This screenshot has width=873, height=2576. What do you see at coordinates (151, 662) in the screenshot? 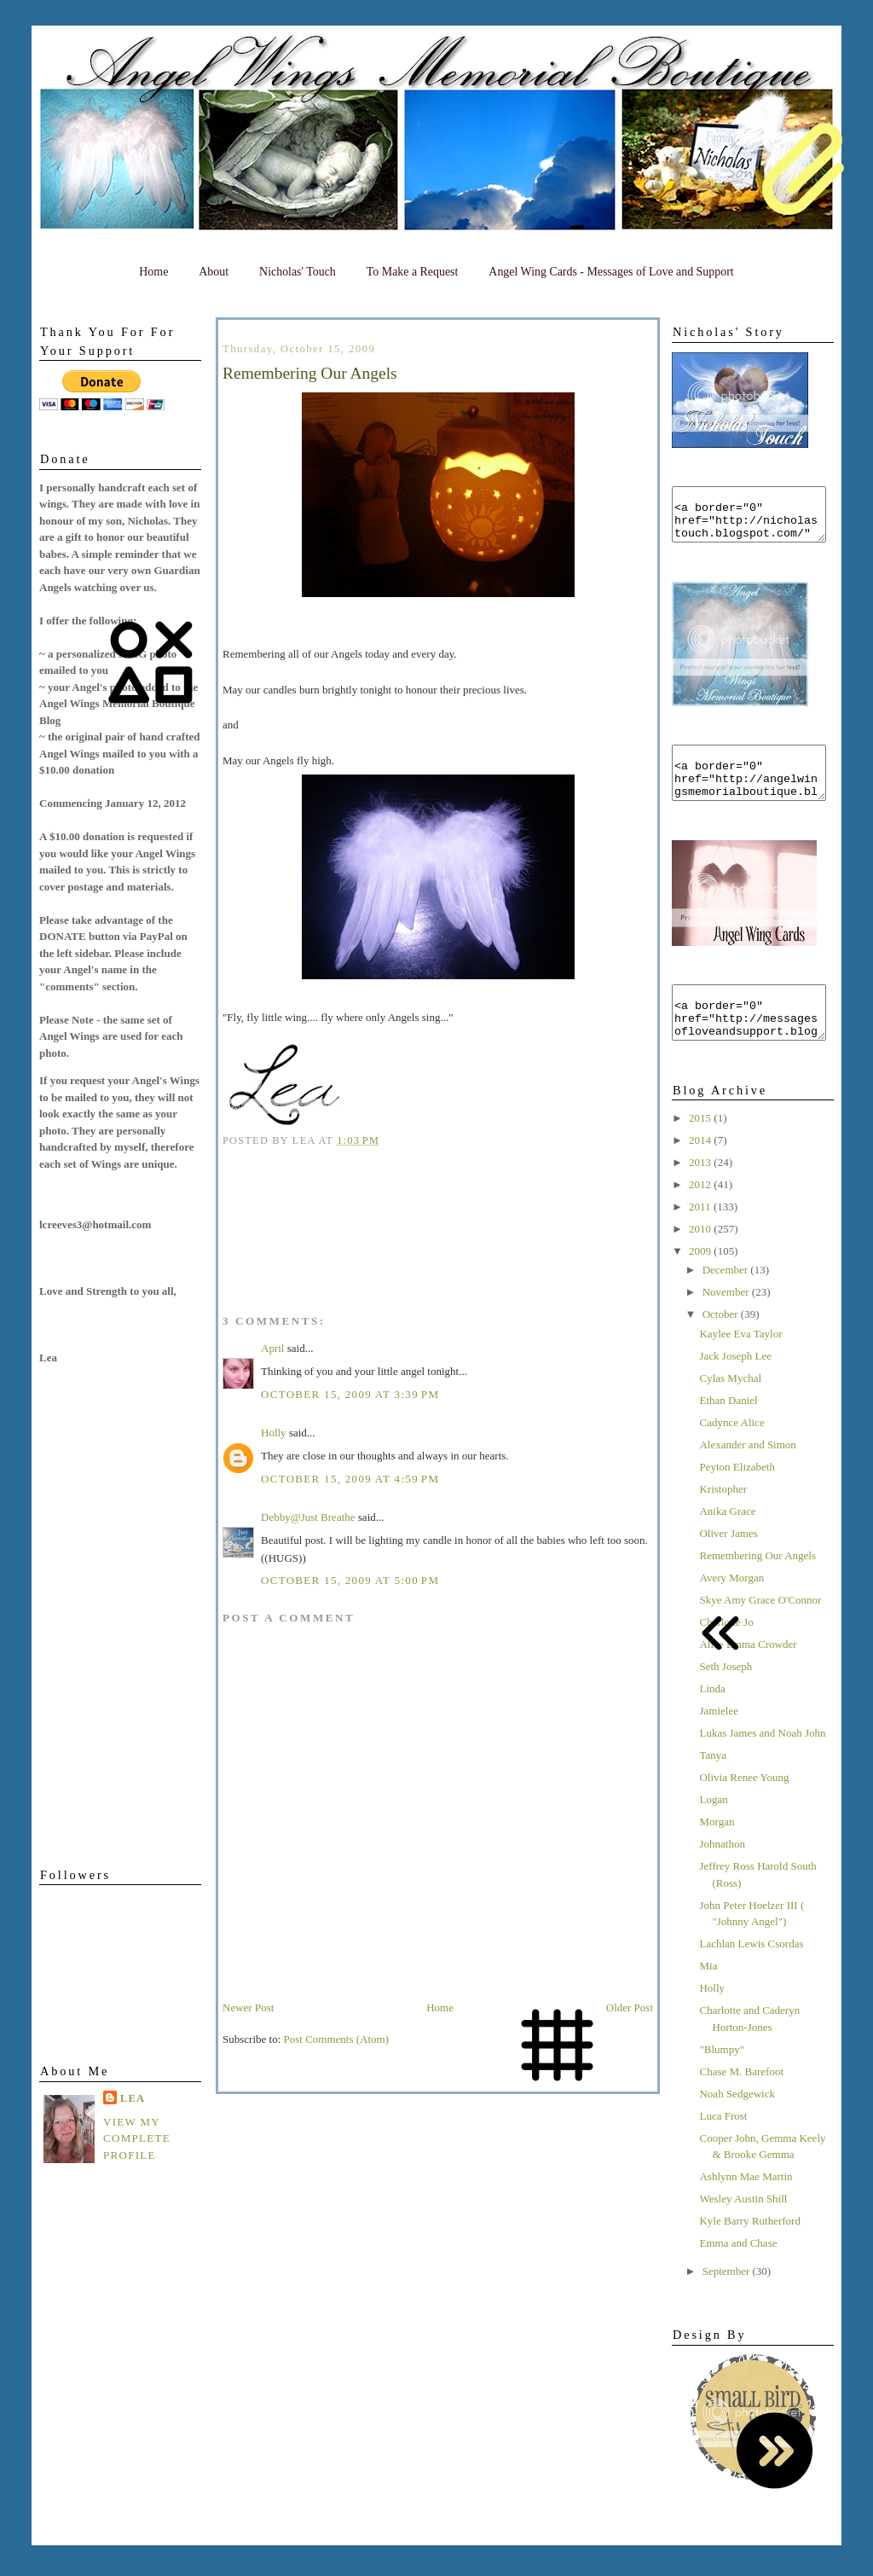
I see `browse icon library or icon picker` at bounding box center [151, 662].